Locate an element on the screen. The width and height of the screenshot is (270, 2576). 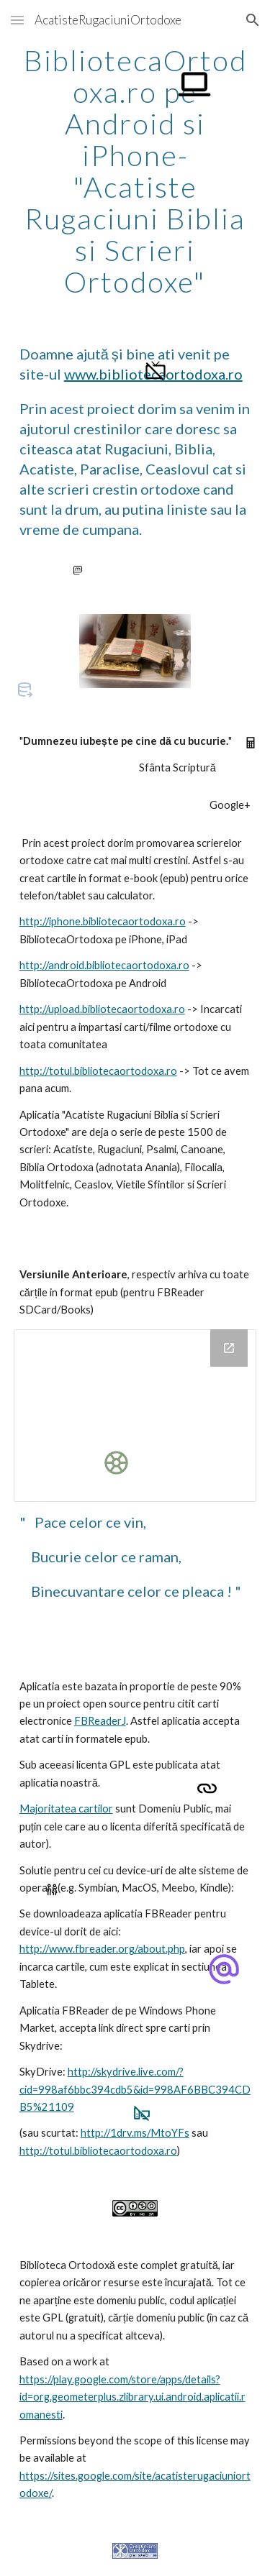
open the calculator app is located at coordinates (251, 743).